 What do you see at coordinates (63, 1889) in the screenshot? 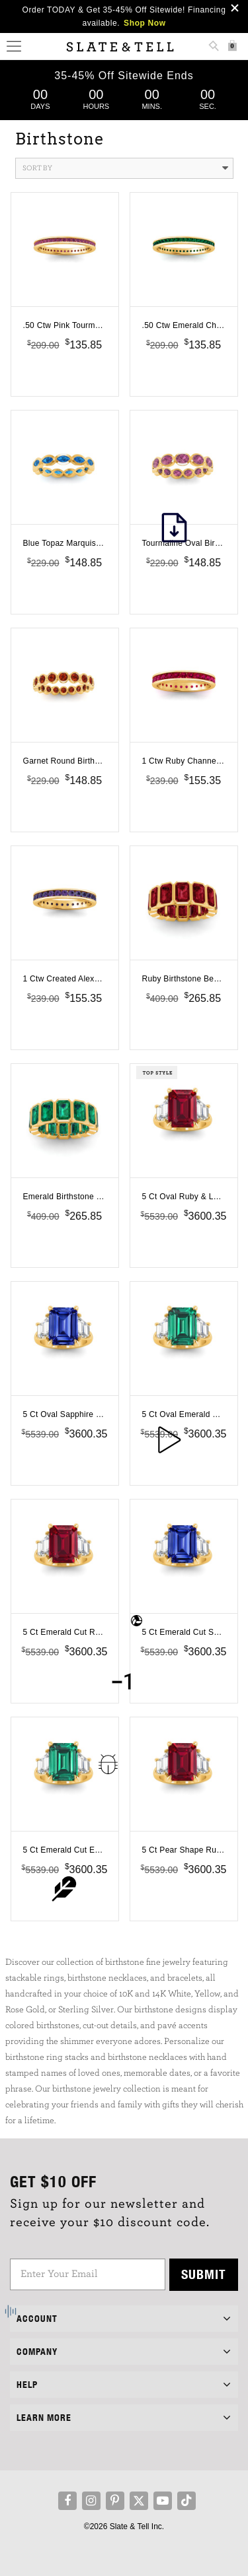
I see `compose a new post or message` at bounding box center [63, 1889].